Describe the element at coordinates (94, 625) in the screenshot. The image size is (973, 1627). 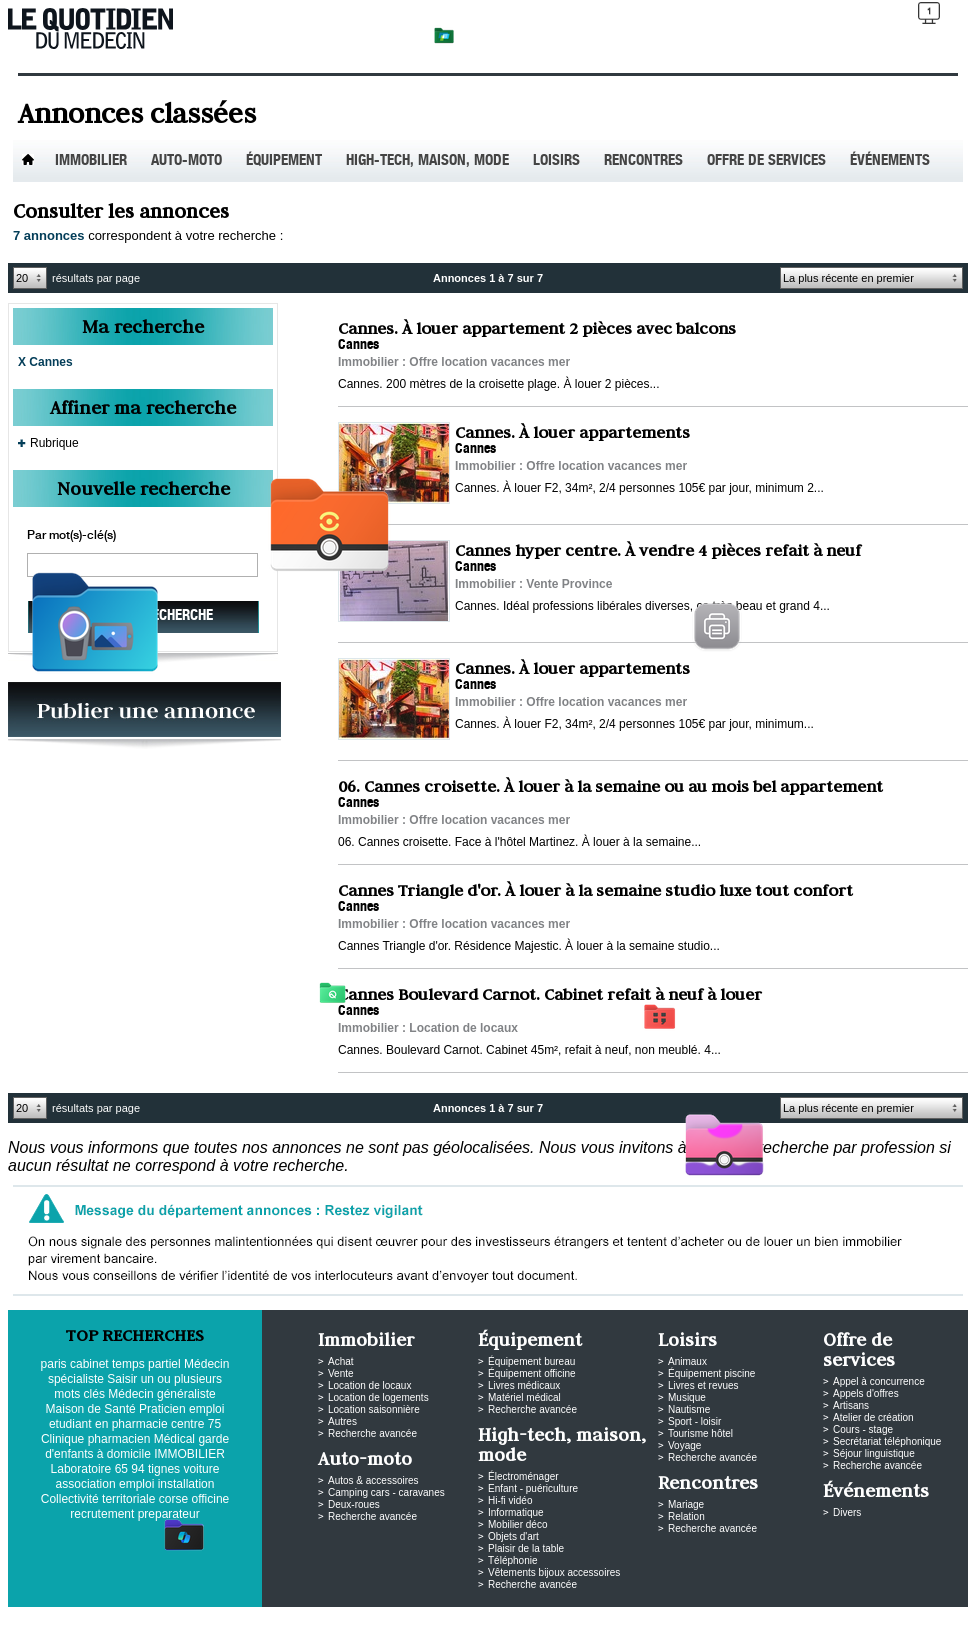
I see `open video recordings folder` at that location.